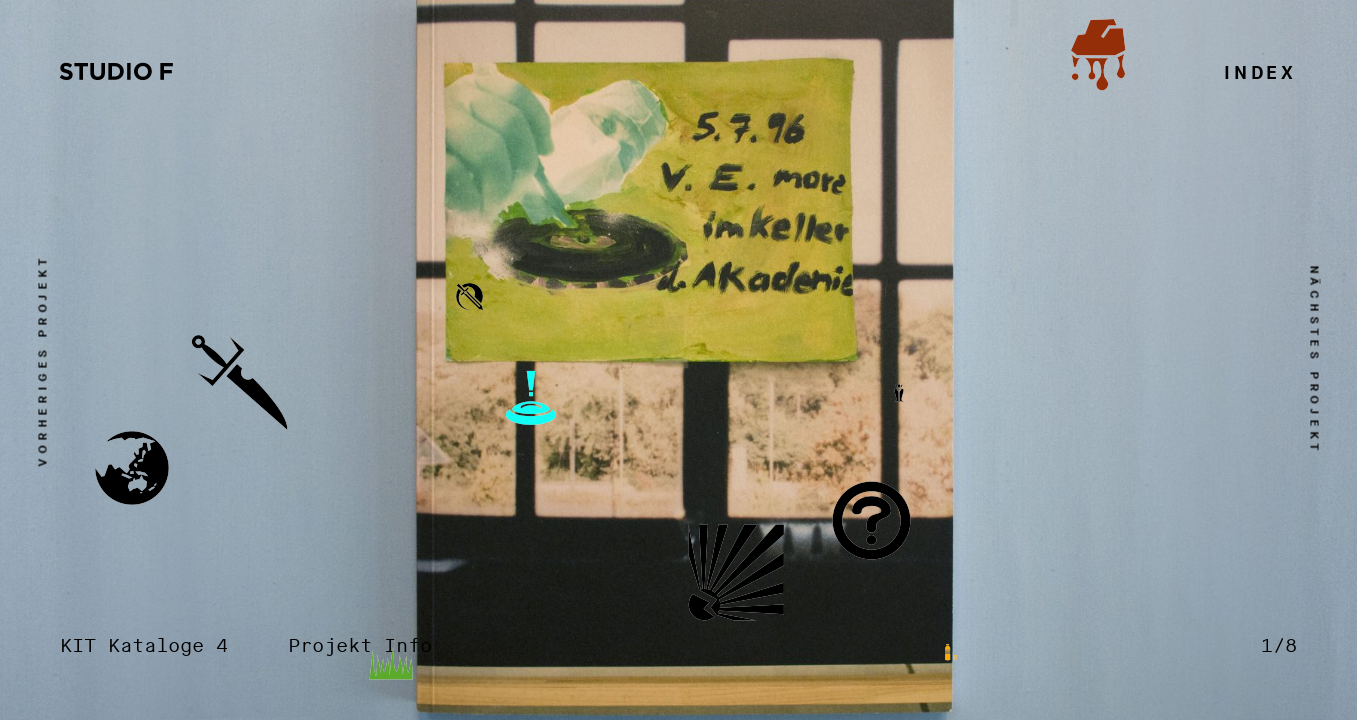  Describe the element at coordinates (132, 468) in the screenshot. I see `select asia-oceania region` at that location.